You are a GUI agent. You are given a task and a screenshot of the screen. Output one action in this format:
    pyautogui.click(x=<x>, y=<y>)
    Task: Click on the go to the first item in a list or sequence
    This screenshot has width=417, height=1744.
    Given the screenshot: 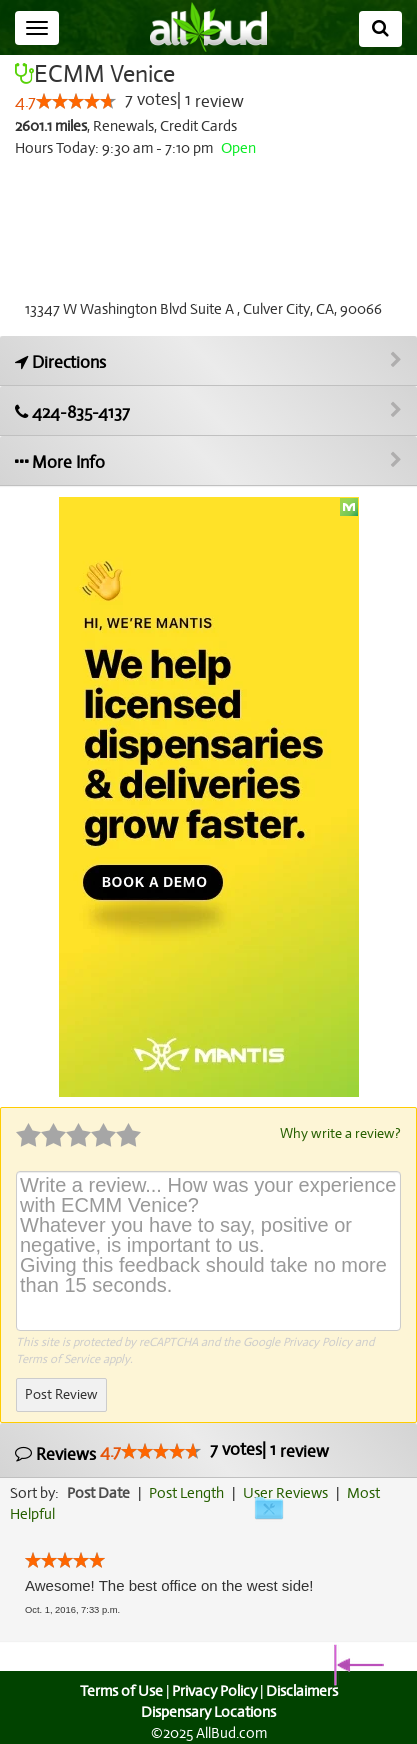 What is the action you would take?
    pyautogui.click(x=359, y=1665)
    